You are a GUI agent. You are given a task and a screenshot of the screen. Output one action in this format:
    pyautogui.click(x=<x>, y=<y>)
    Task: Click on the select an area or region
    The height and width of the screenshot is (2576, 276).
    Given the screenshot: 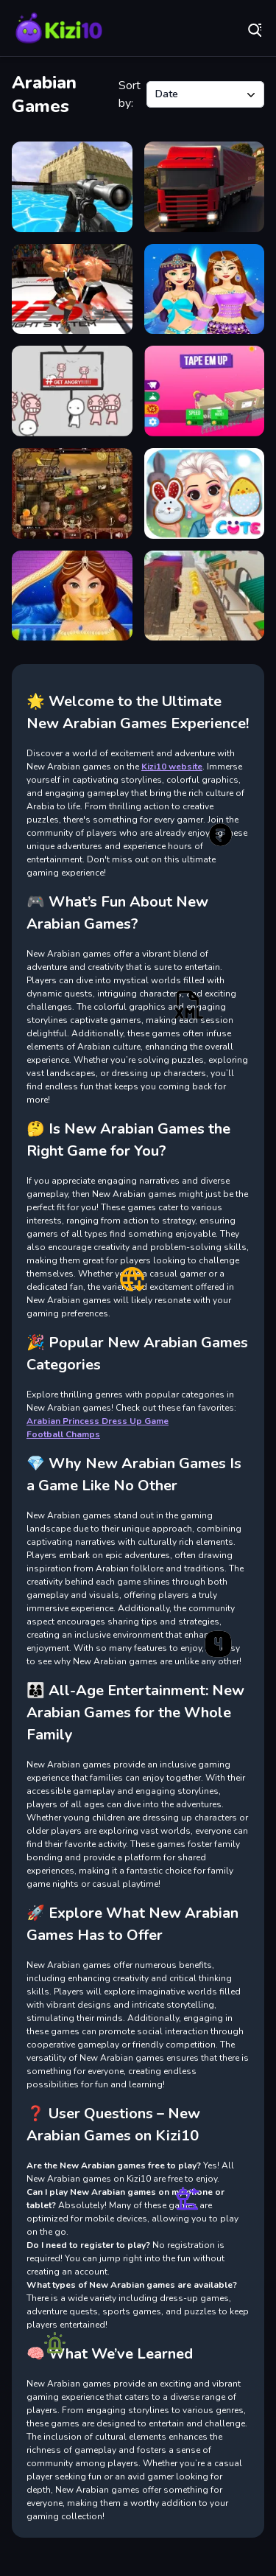 What is the action you would take?
    pyautogui.click(x=97, y=312)
    